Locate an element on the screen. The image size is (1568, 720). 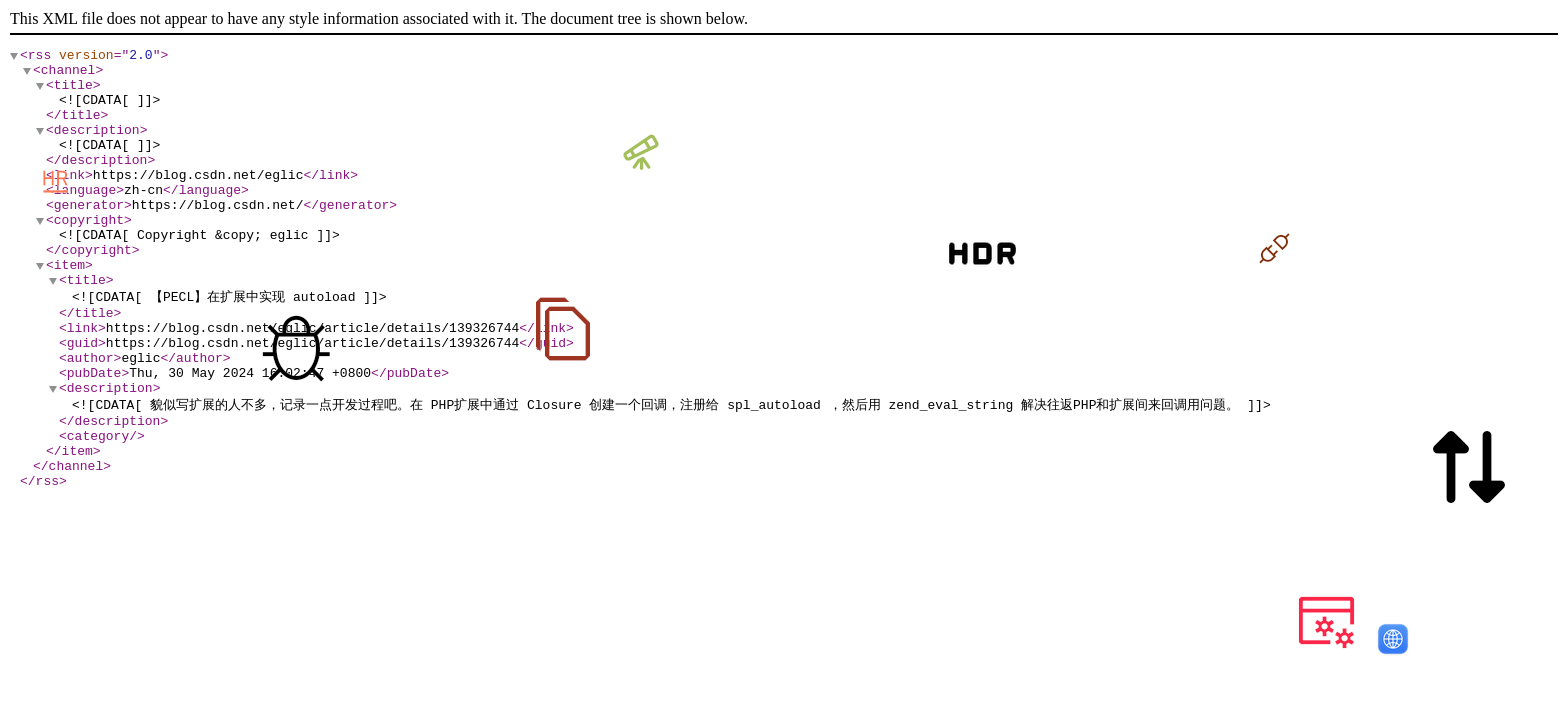
view server processes and configurations is located at coordinates (1326, 620).